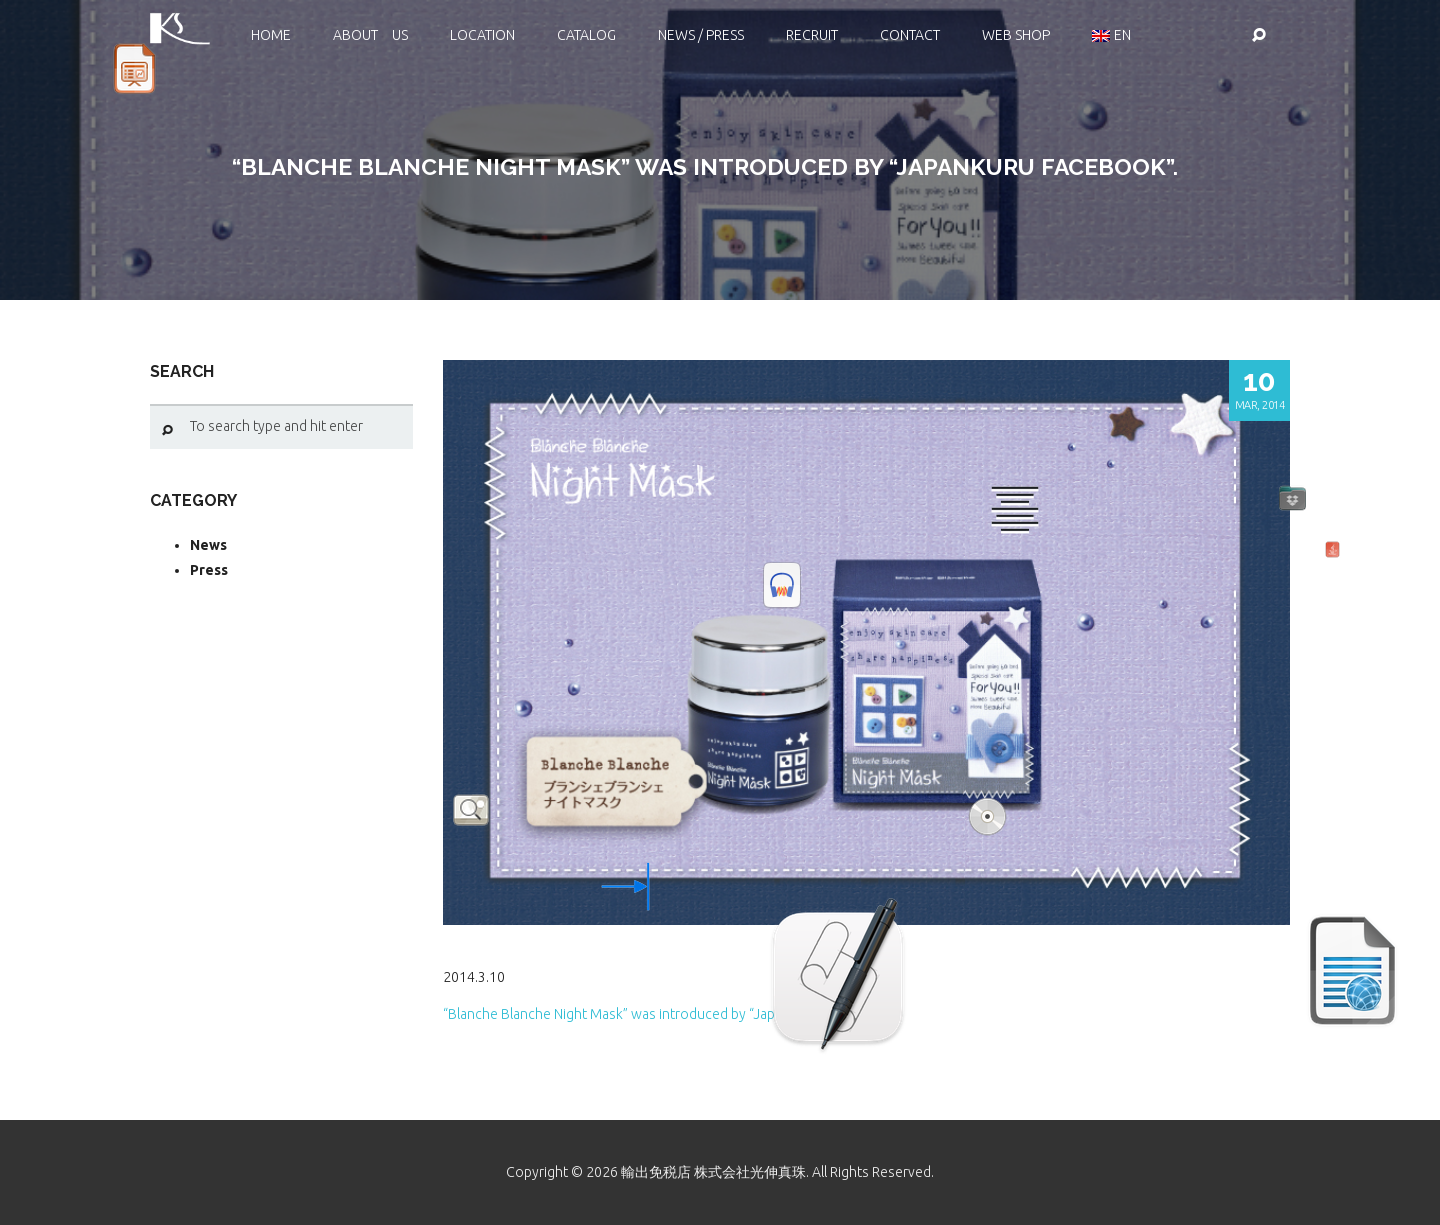  Describe the element at coordinates (471, 810) in the screenshot. I see `open the photo viewer application` at that location.